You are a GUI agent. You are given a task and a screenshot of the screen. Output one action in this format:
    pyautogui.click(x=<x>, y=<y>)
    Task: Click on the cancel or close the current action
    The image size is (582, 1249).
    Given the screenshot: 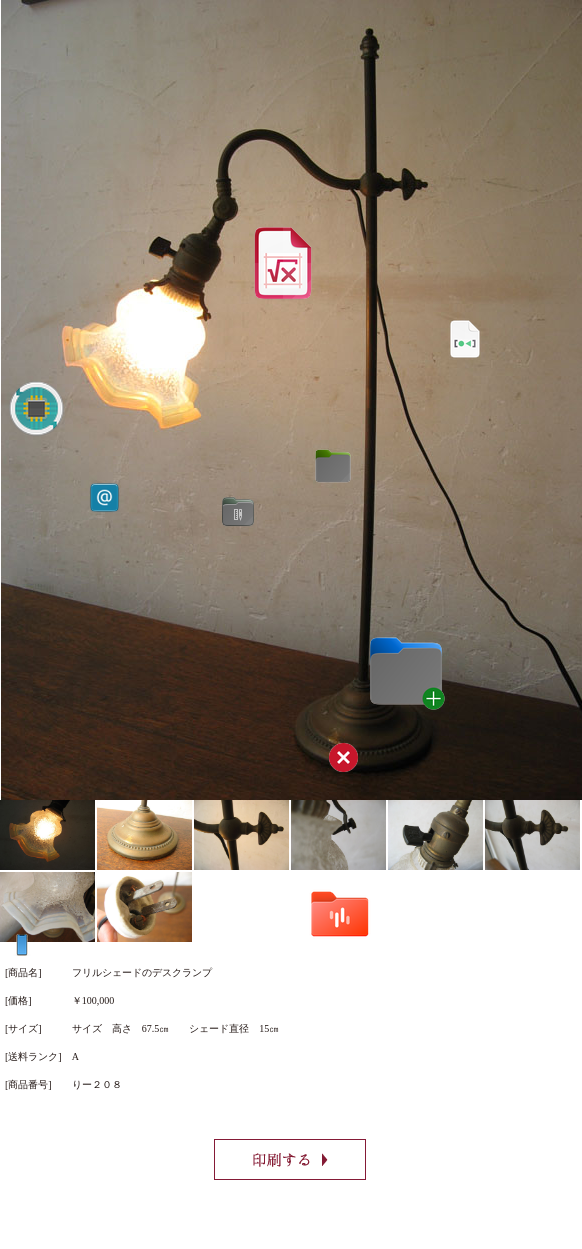 What is the action you would take?
    pyautogui.click(x=343, y=757)
    